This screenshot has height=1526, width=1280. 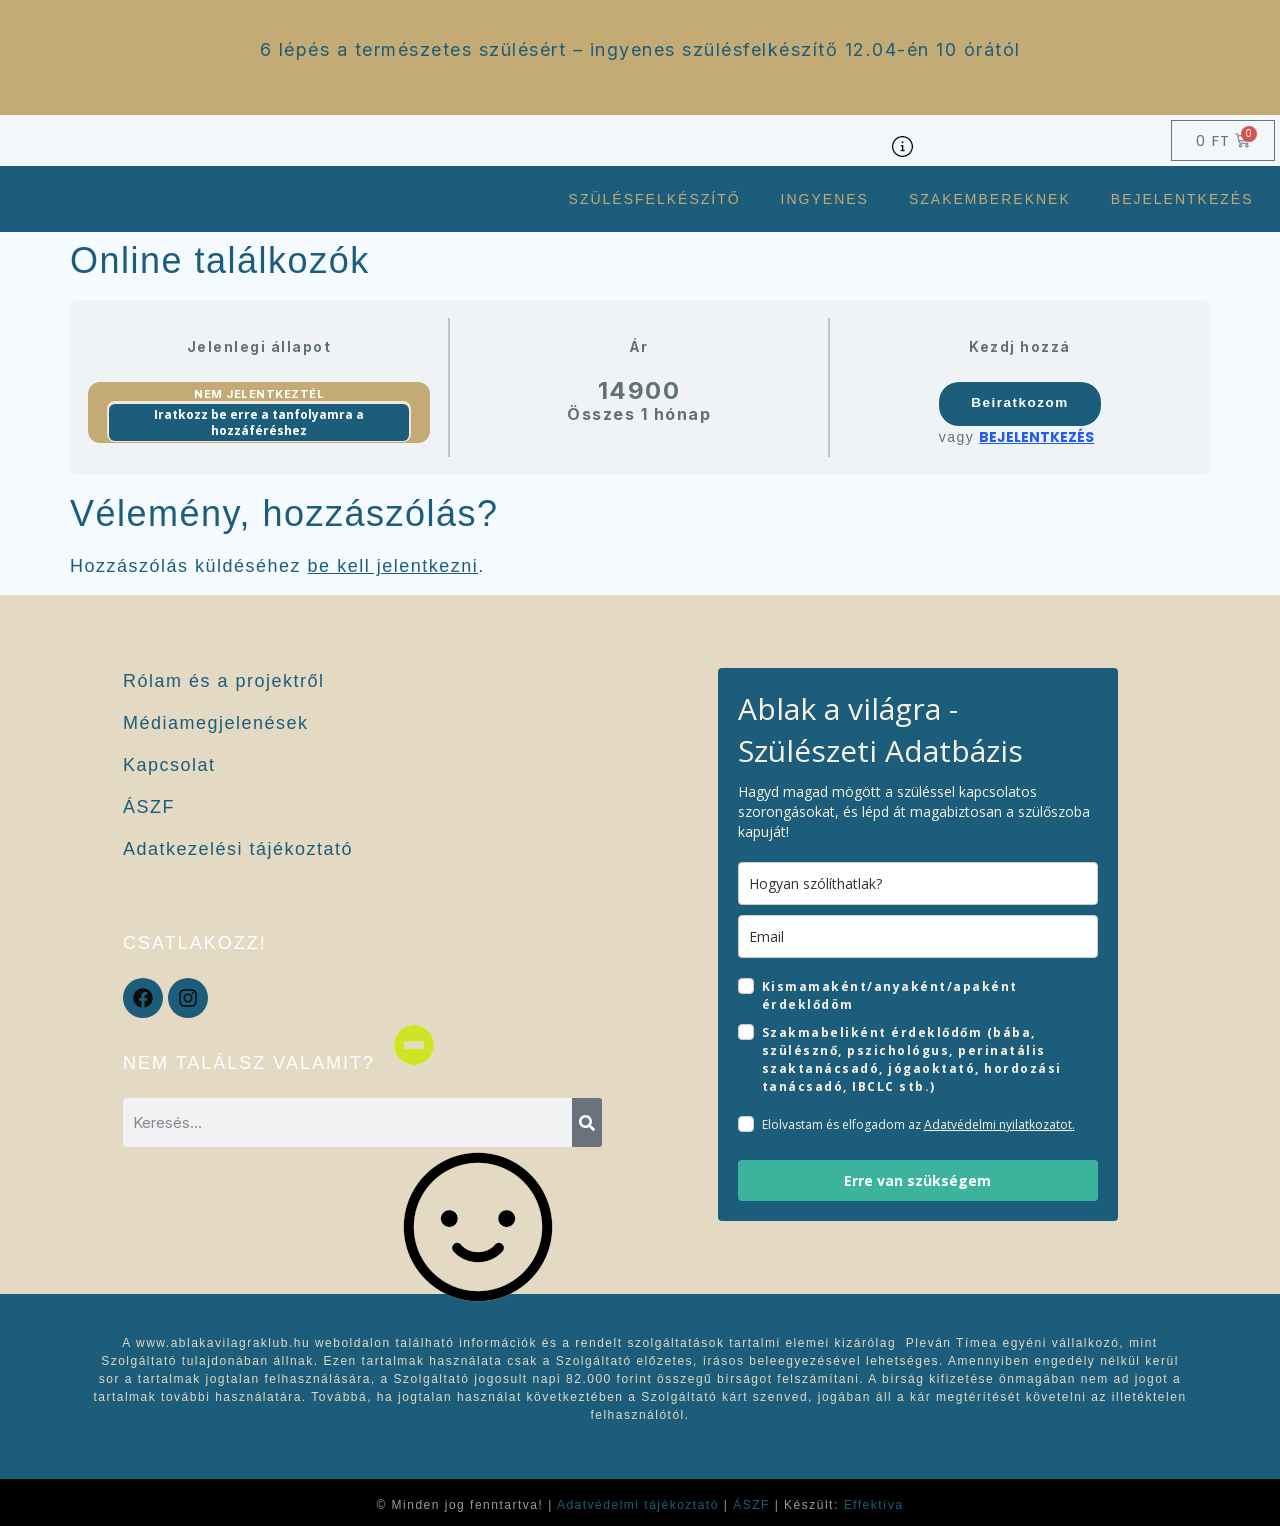 What do you see at coordinates (478, 1227) in the screenshot?
I see `add an emoji or reaction` at bounding box center [478, 1227].